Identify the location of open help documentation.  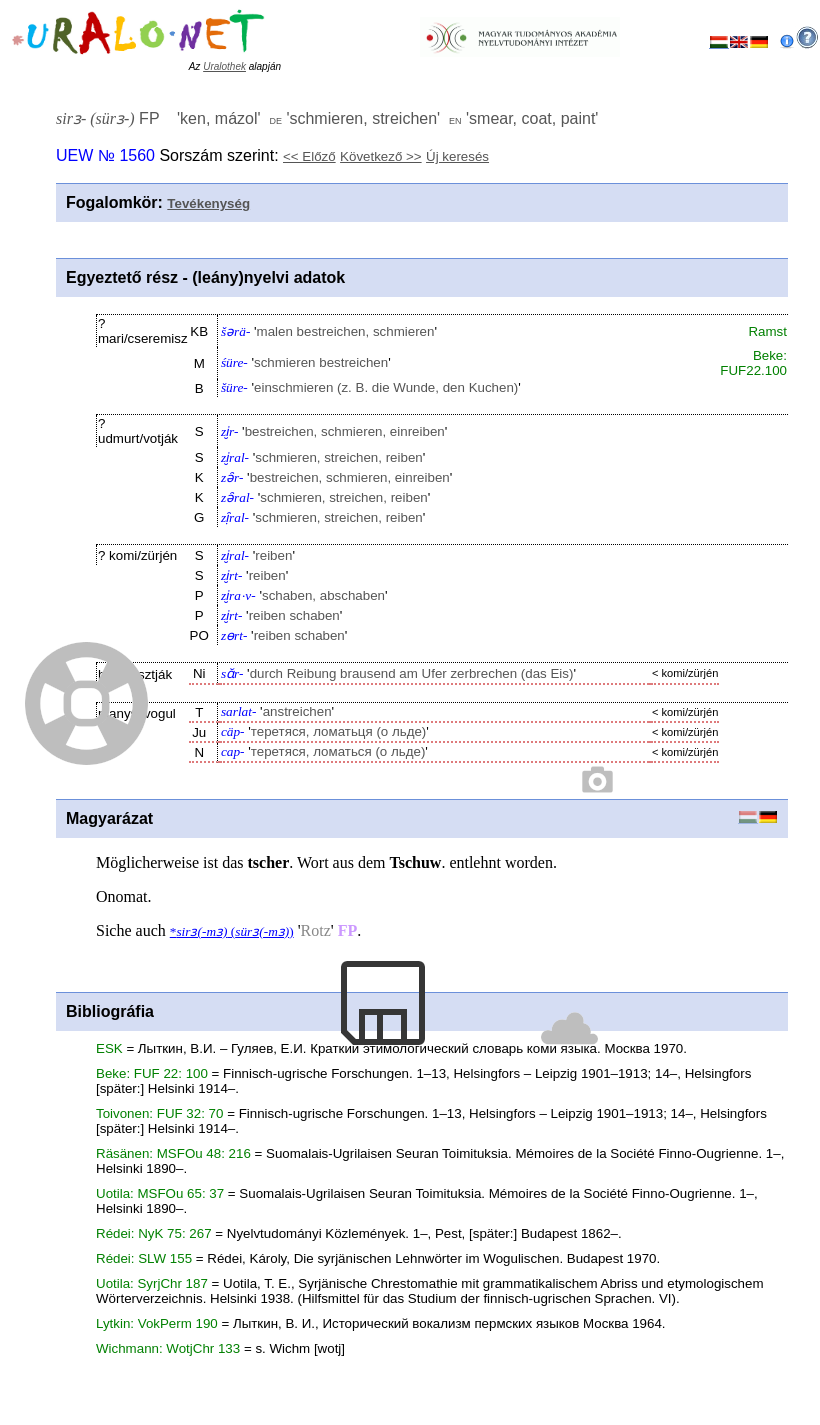
(86, 703).